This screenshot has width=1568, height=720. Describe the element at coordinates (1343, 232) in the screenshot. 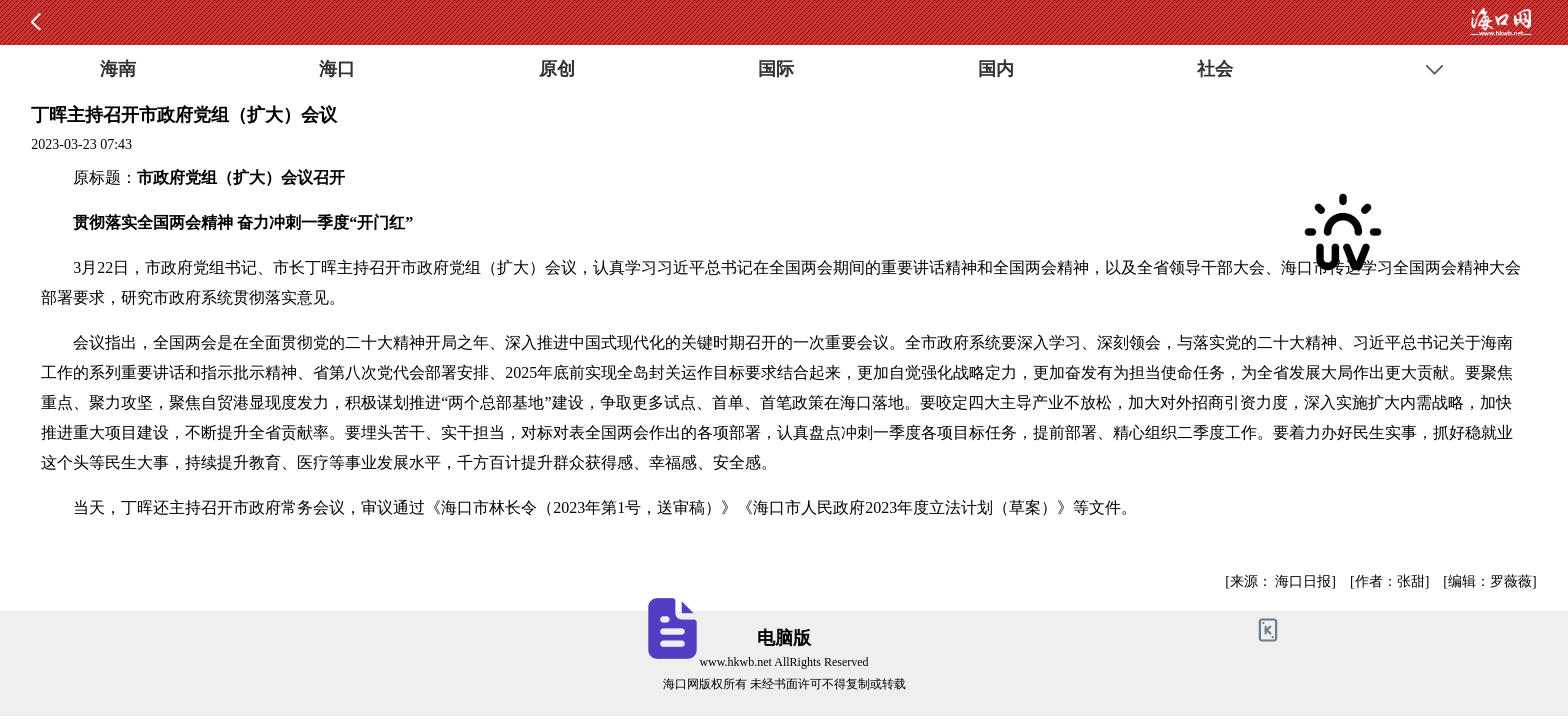

I see `view current UV index level` at that location.